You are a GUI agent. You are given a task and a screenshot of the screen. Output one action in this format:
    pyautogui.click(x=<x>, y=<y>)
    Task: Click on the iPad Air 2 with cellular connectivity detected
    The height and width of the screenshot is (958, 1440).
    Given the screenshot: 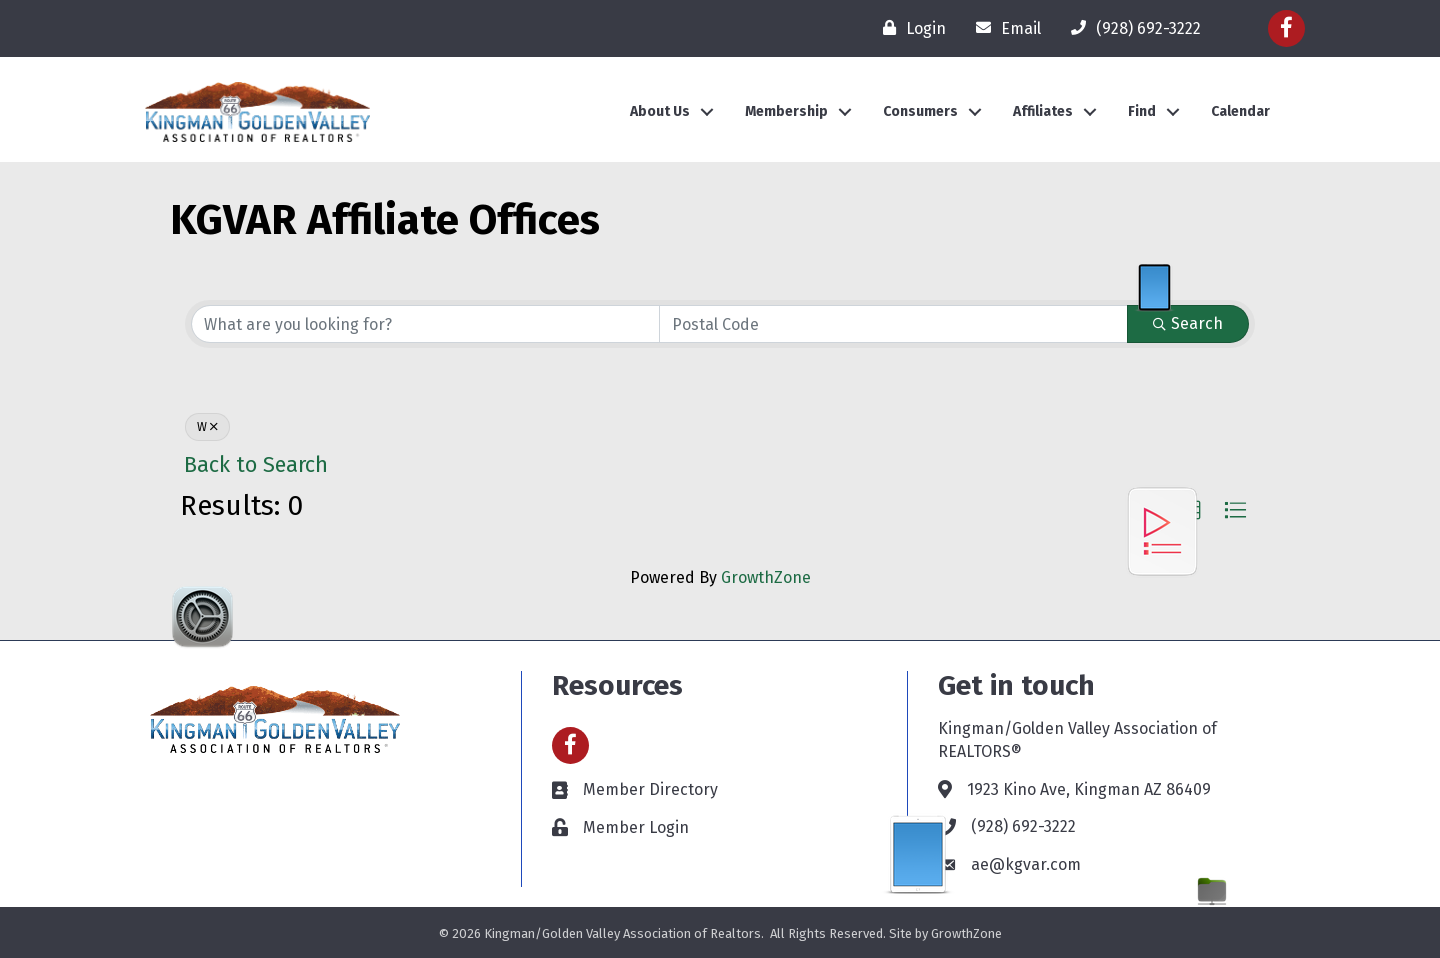 What is the action you would take?
    pyautogui.click(x=918, y=854)
    